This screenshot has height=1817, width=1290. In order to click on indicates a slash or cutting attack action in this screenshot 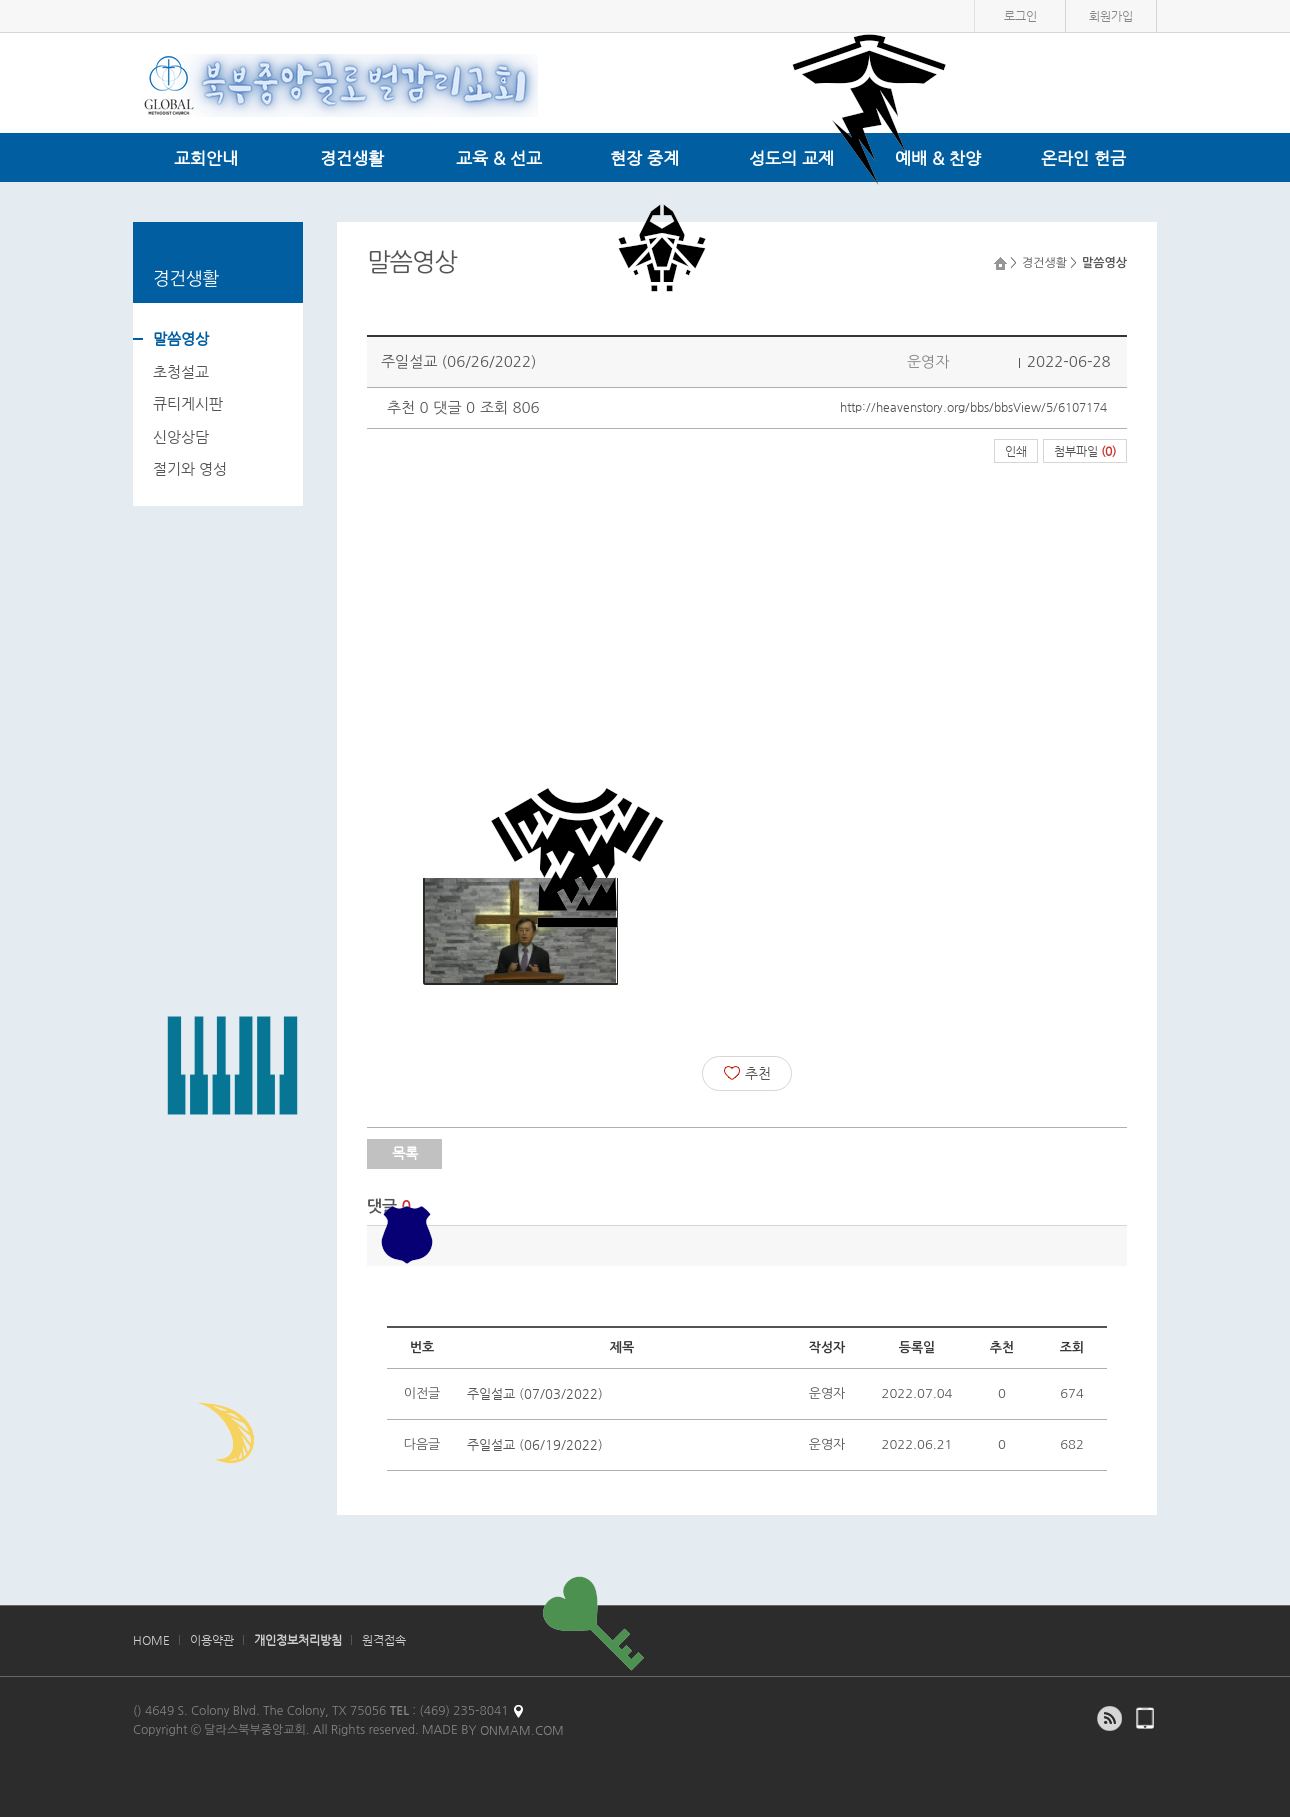, I will do `click(225, 1433)`.